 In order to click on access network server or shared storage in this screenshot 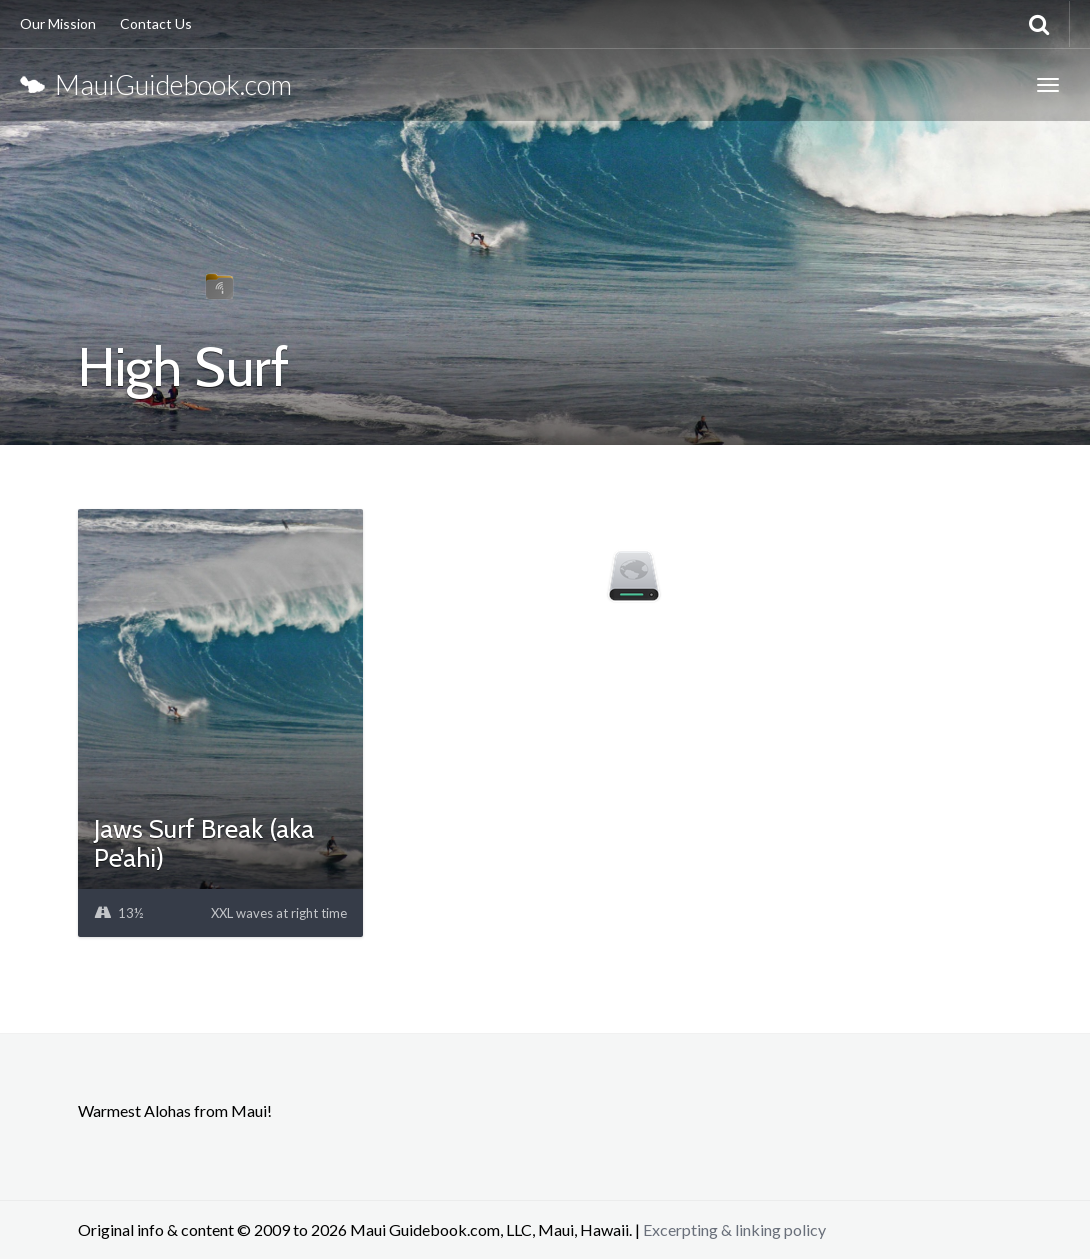, I will do `click(634, 576)`.